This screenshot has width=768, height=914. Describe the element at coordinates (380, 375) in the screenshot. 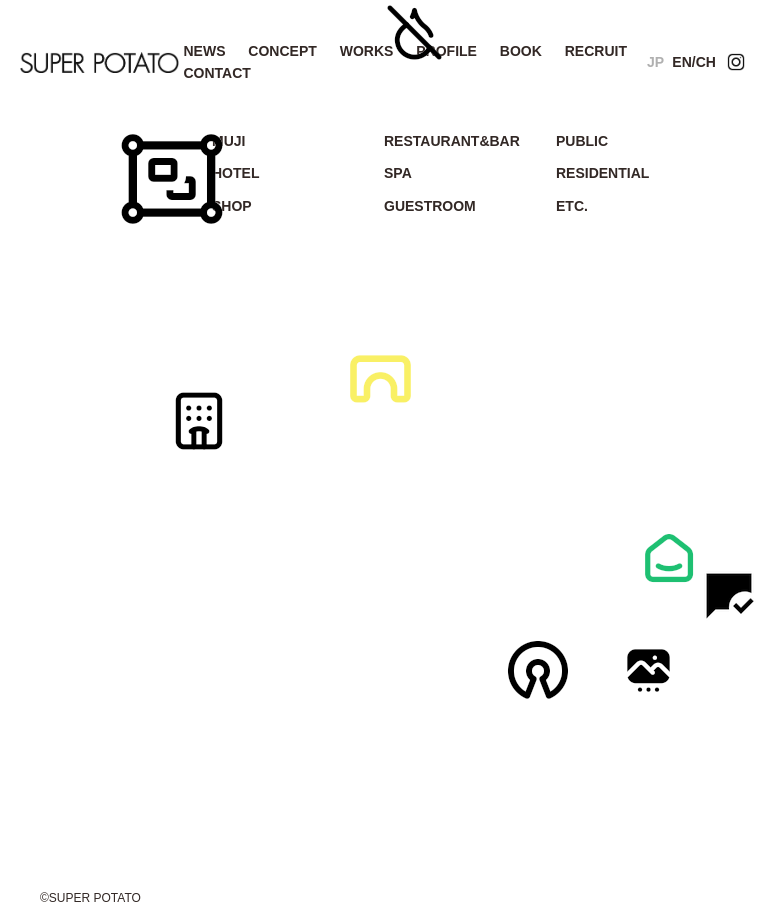

I see `view bridge or infrastructure information` at that location.